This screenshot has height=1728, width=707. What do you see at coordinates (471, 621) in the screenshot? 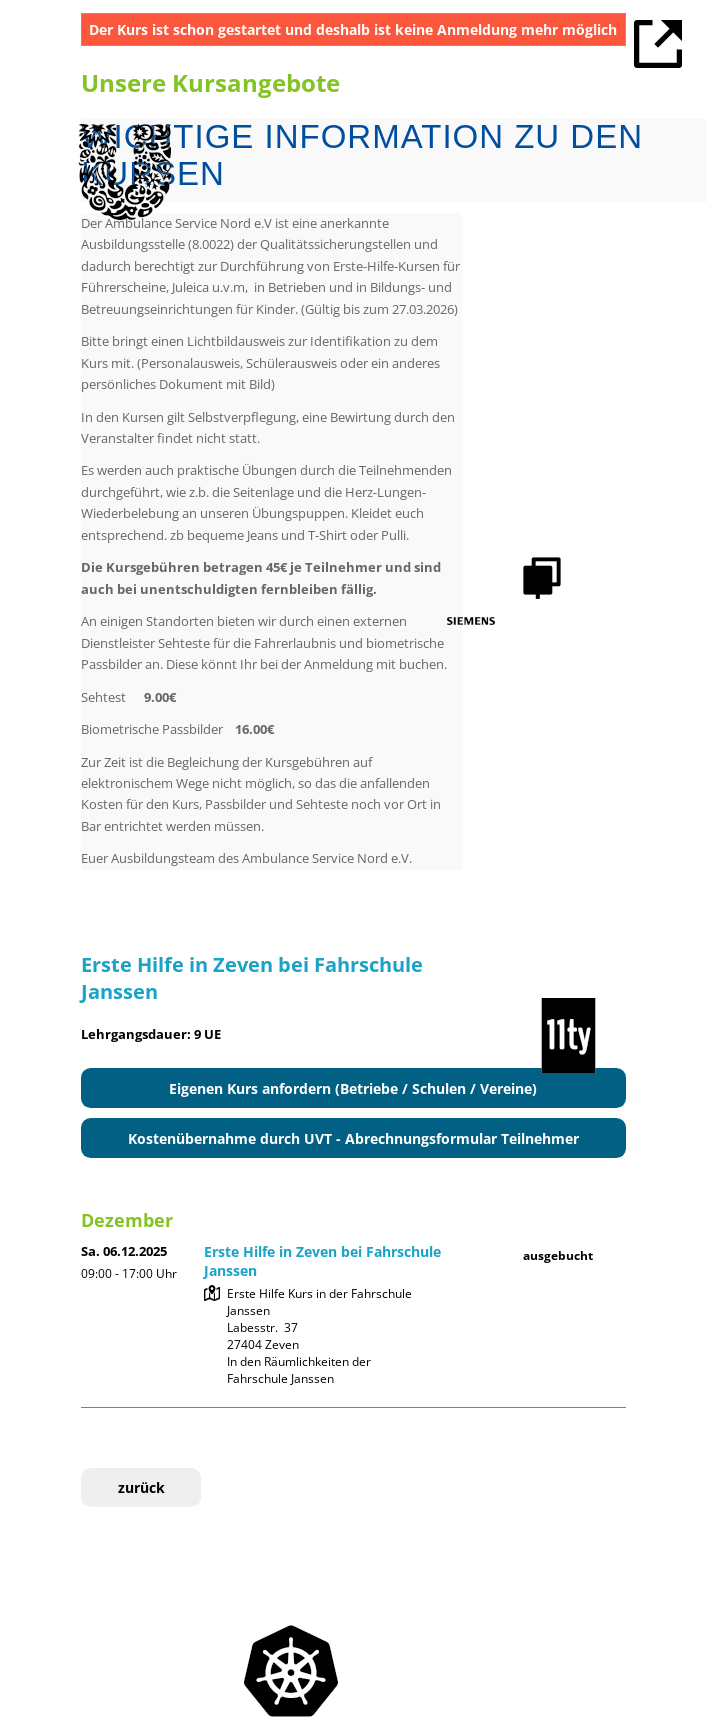
I see `Siemens company logo` at bounding box center [471, 621].